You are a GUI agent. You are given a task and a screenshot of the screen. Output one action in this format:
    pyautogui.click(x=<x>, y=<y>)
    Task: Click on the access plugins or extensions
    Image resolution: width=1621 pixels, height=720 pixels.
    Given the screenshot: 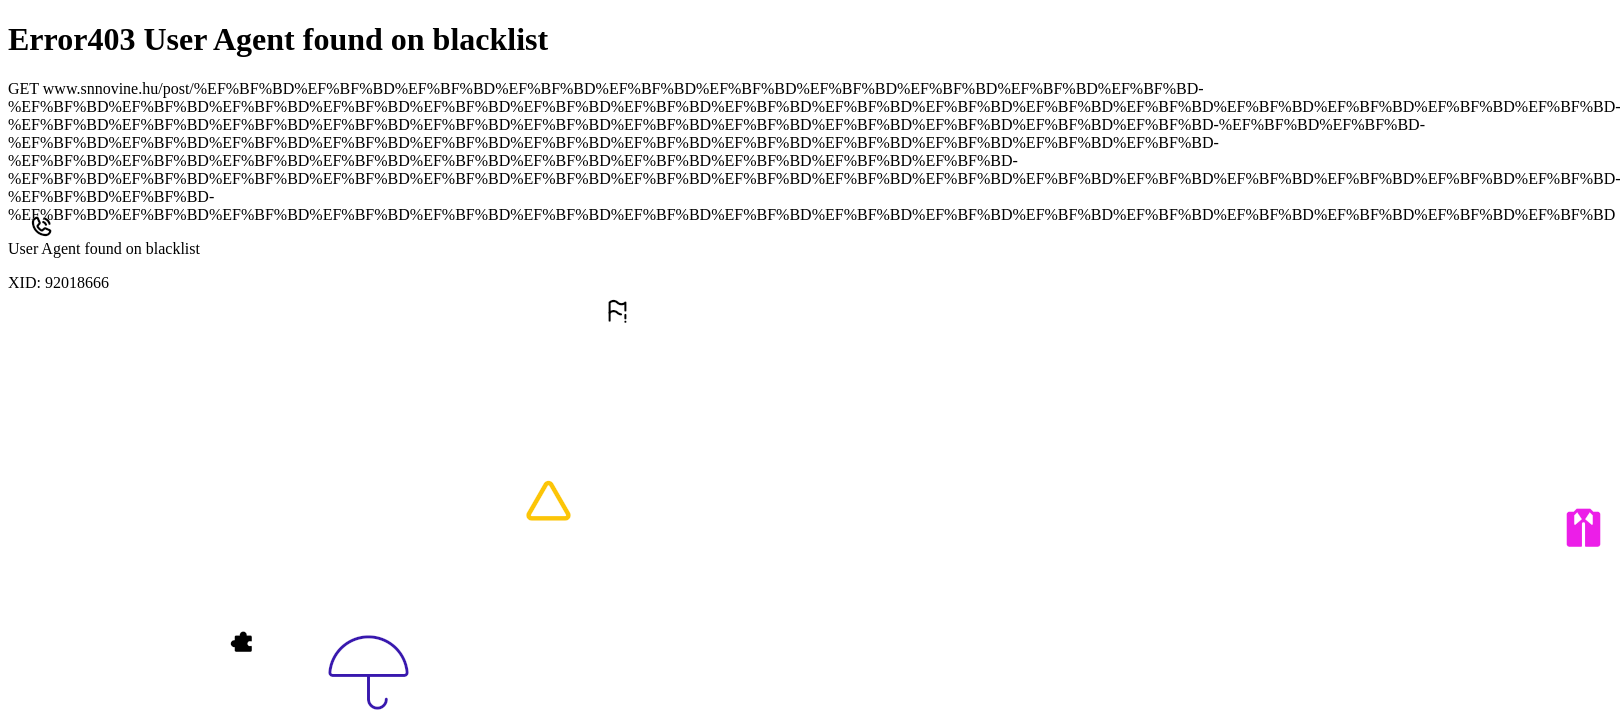 What is the action you would take?
    pyautogui.click(x=242, y=642)
    